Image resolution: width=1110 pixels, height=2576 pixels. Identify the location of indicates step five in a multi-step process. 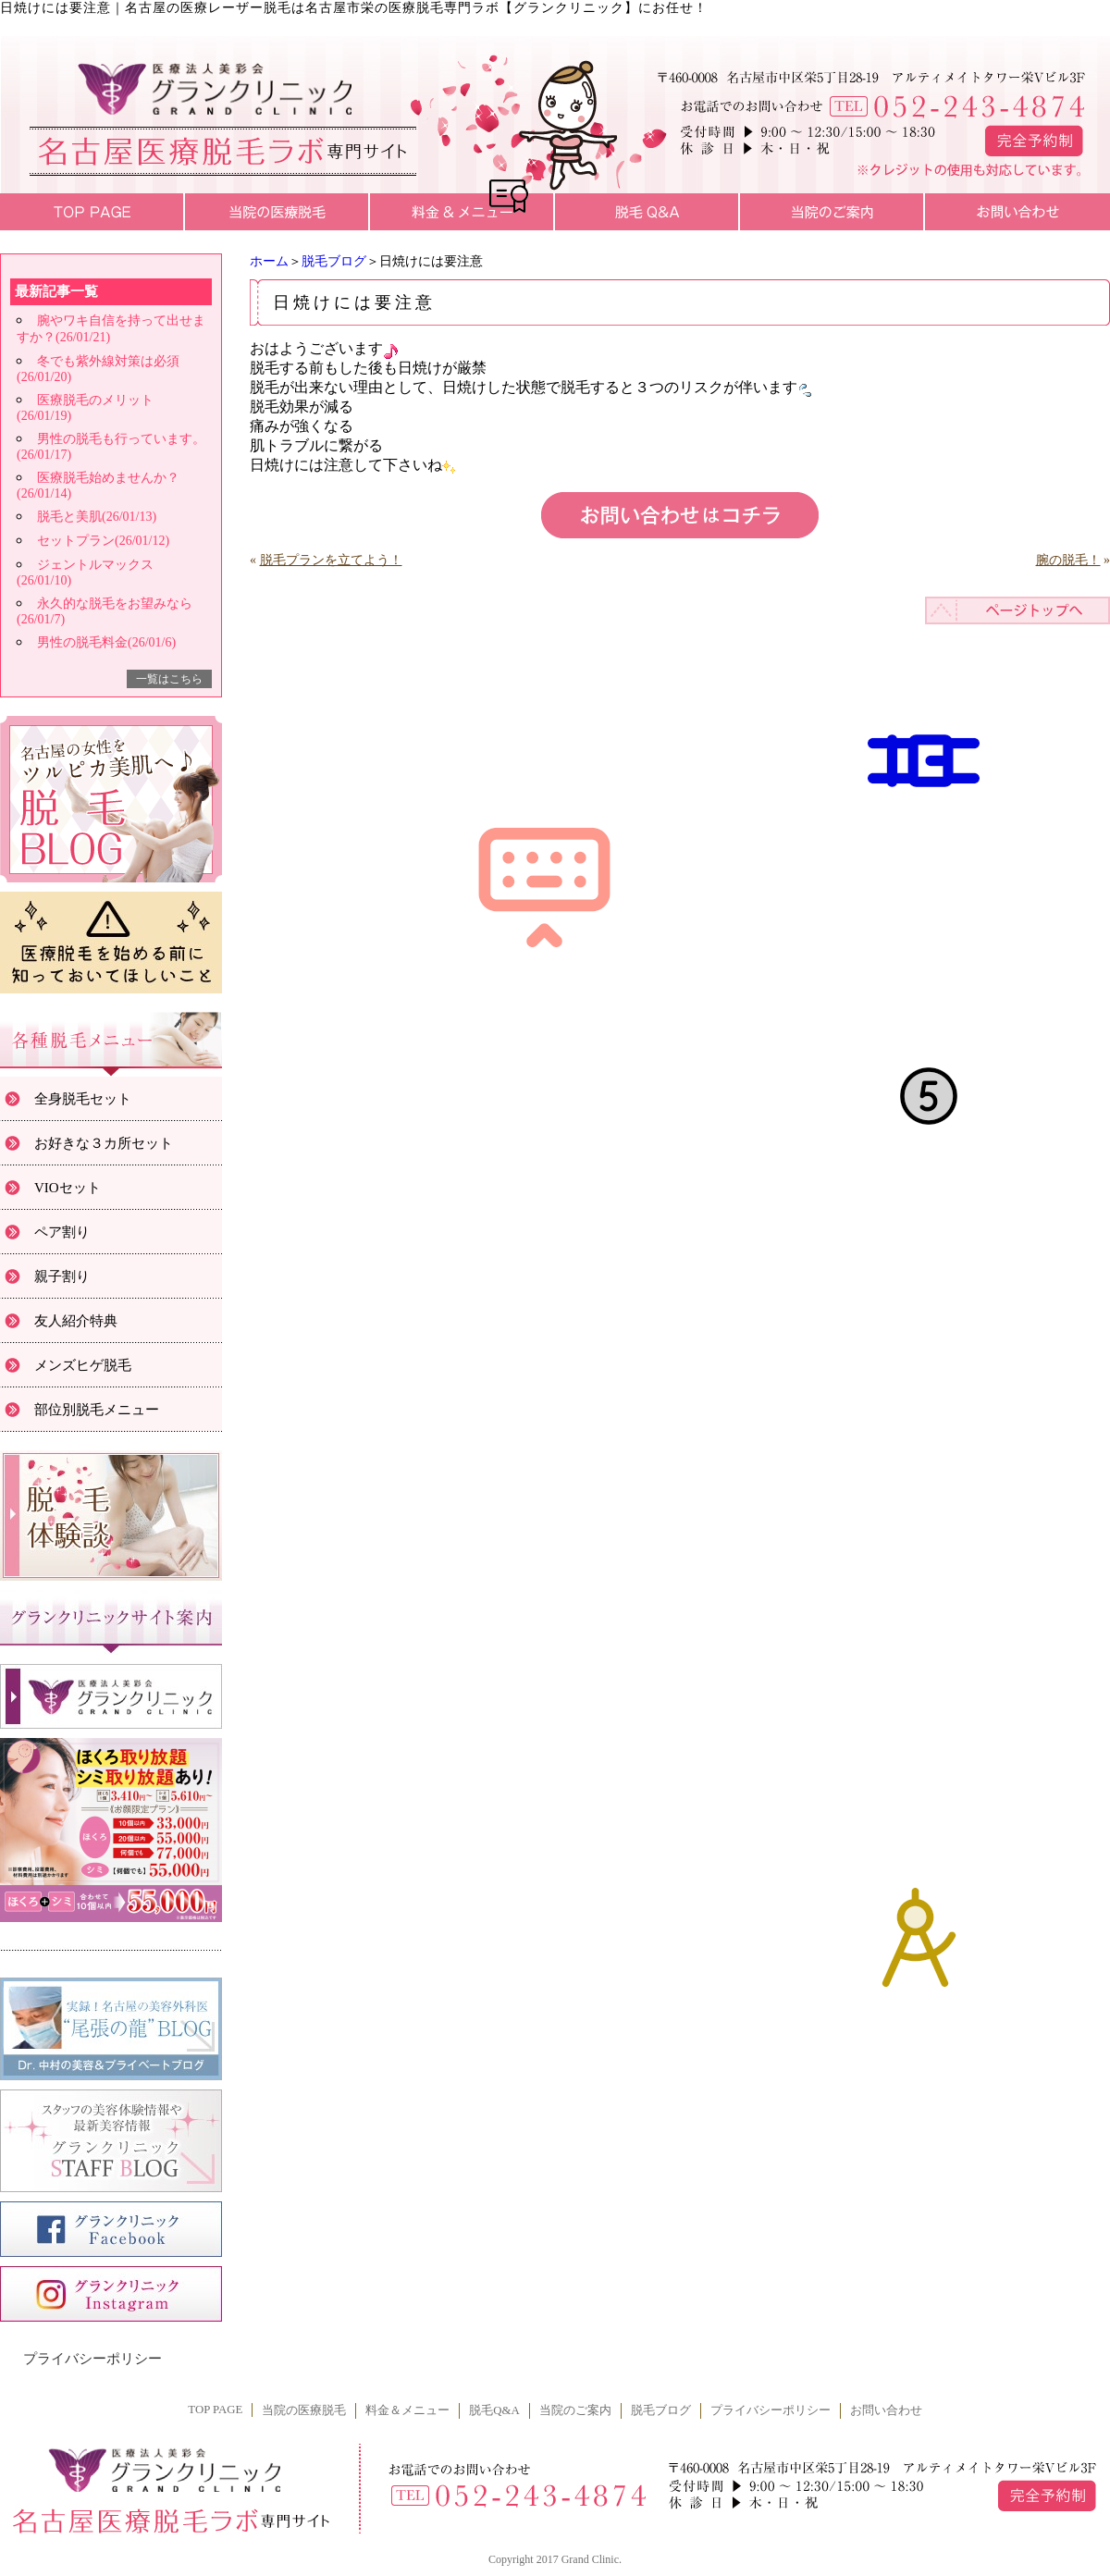
(929, 1096).